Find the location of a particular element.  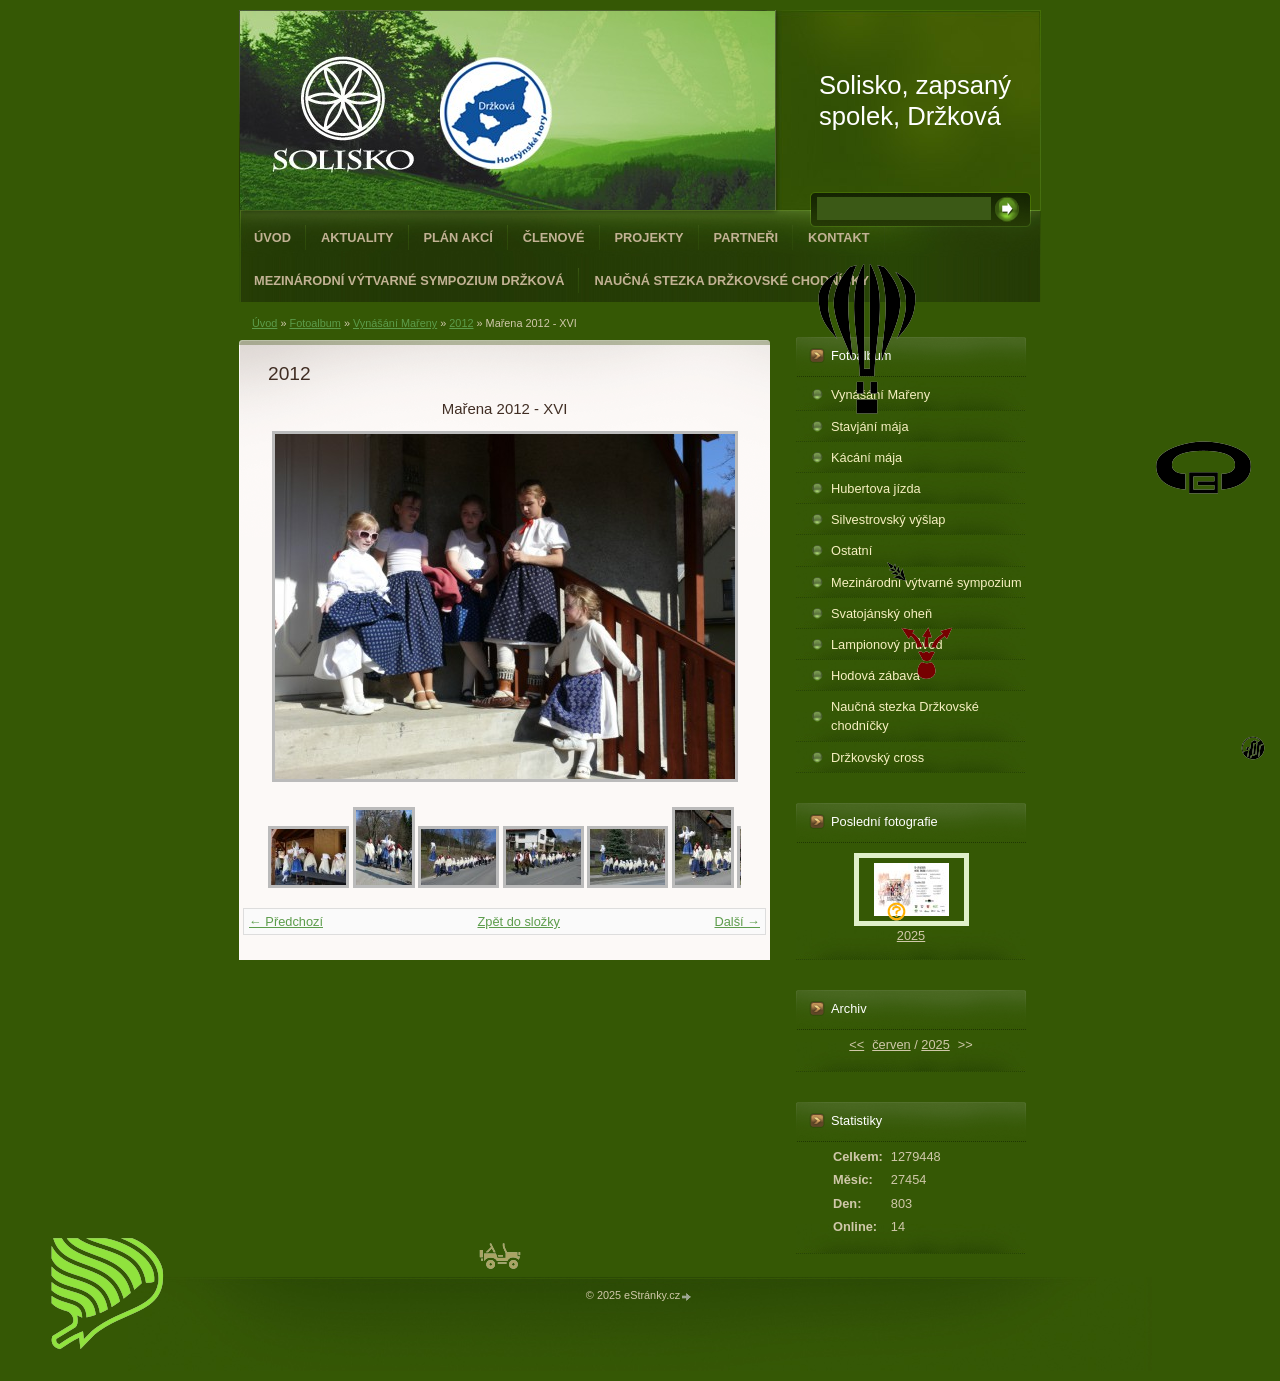

navigate to rocky terrain or mountain area in game is located at coordinates (1253, 748).